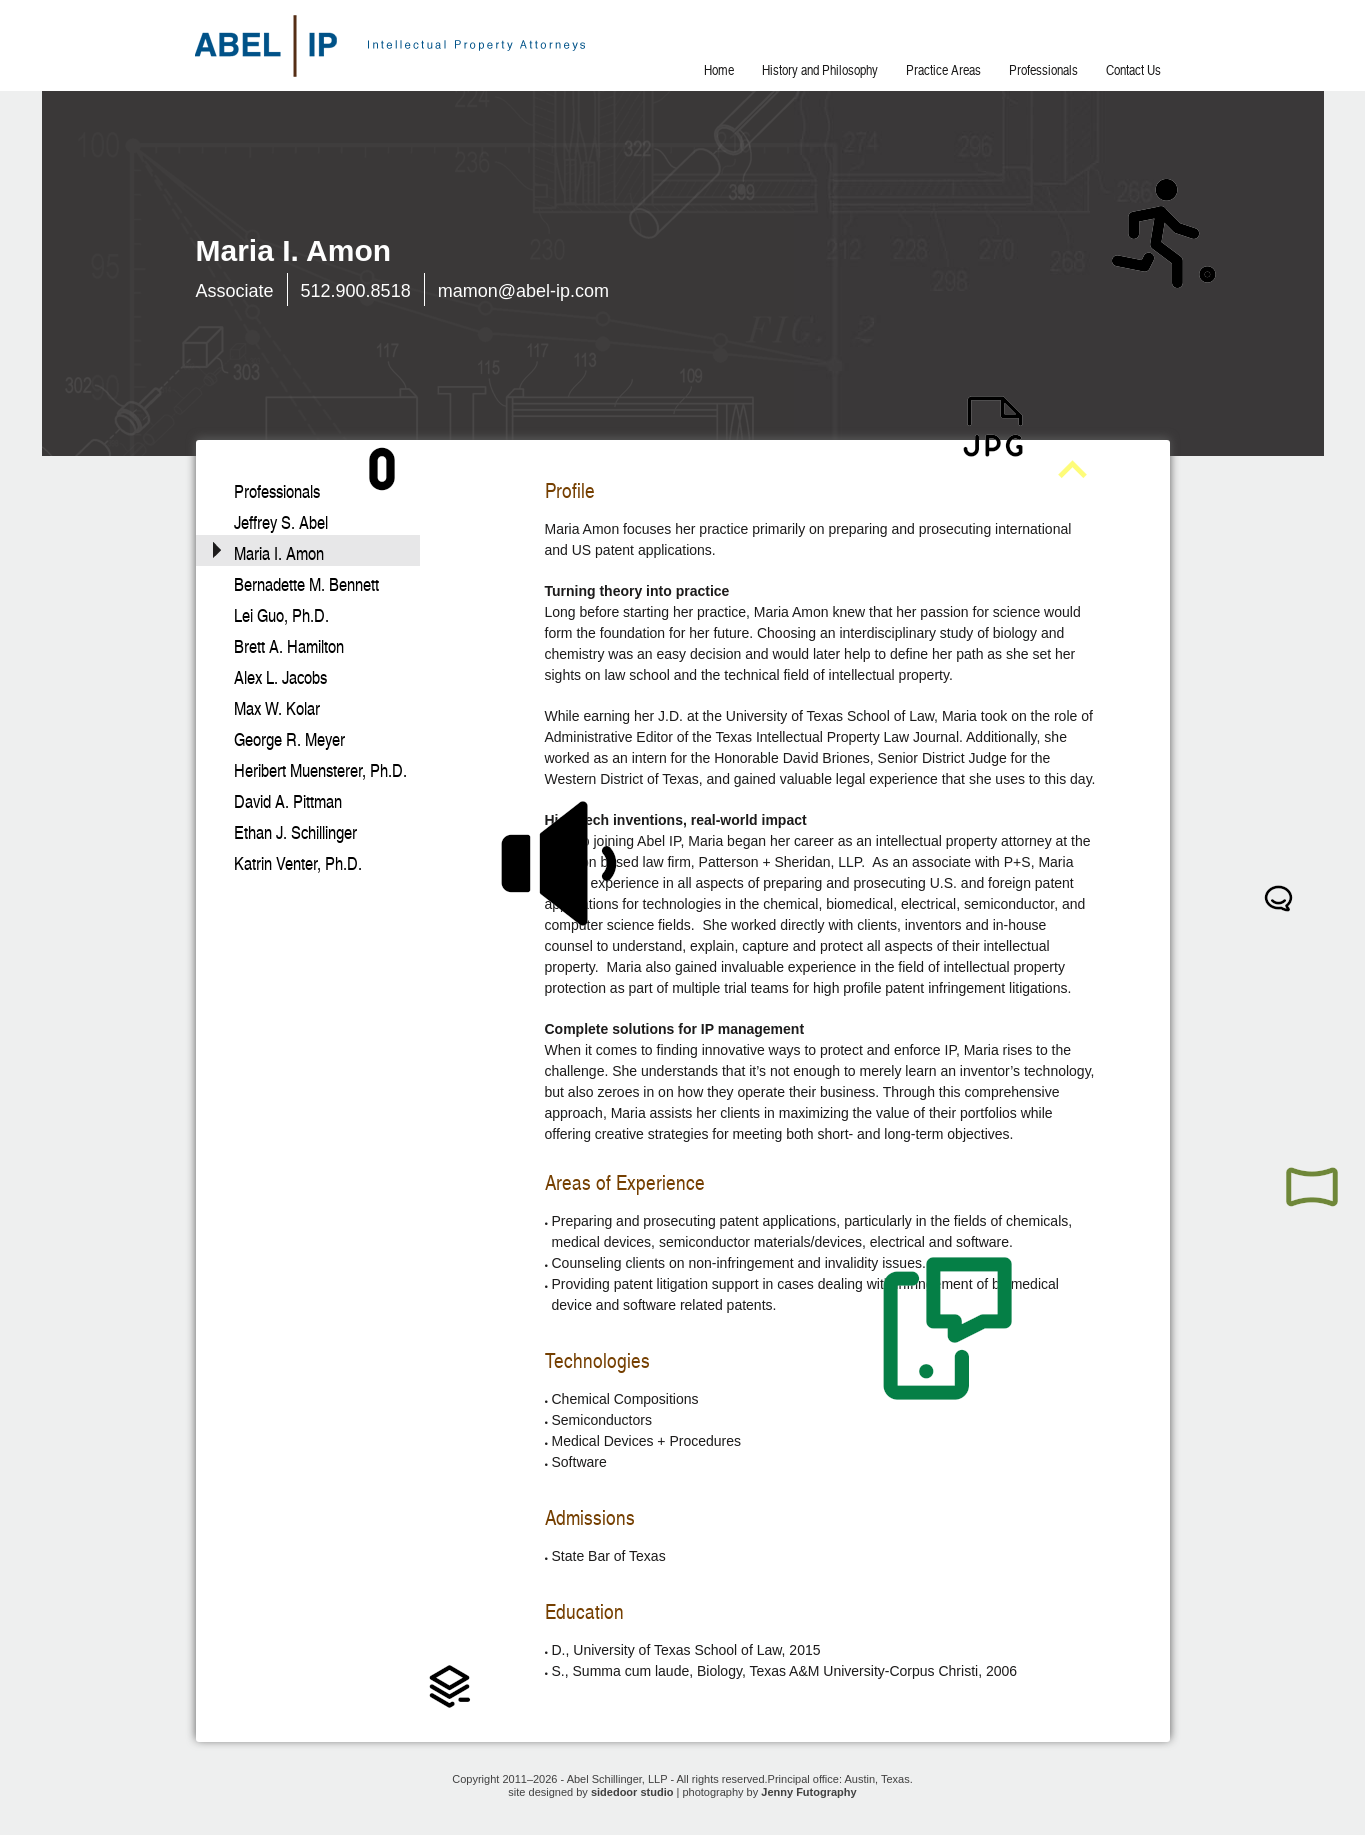  I want to click on view or open a JPG image file, so click(995, 429).